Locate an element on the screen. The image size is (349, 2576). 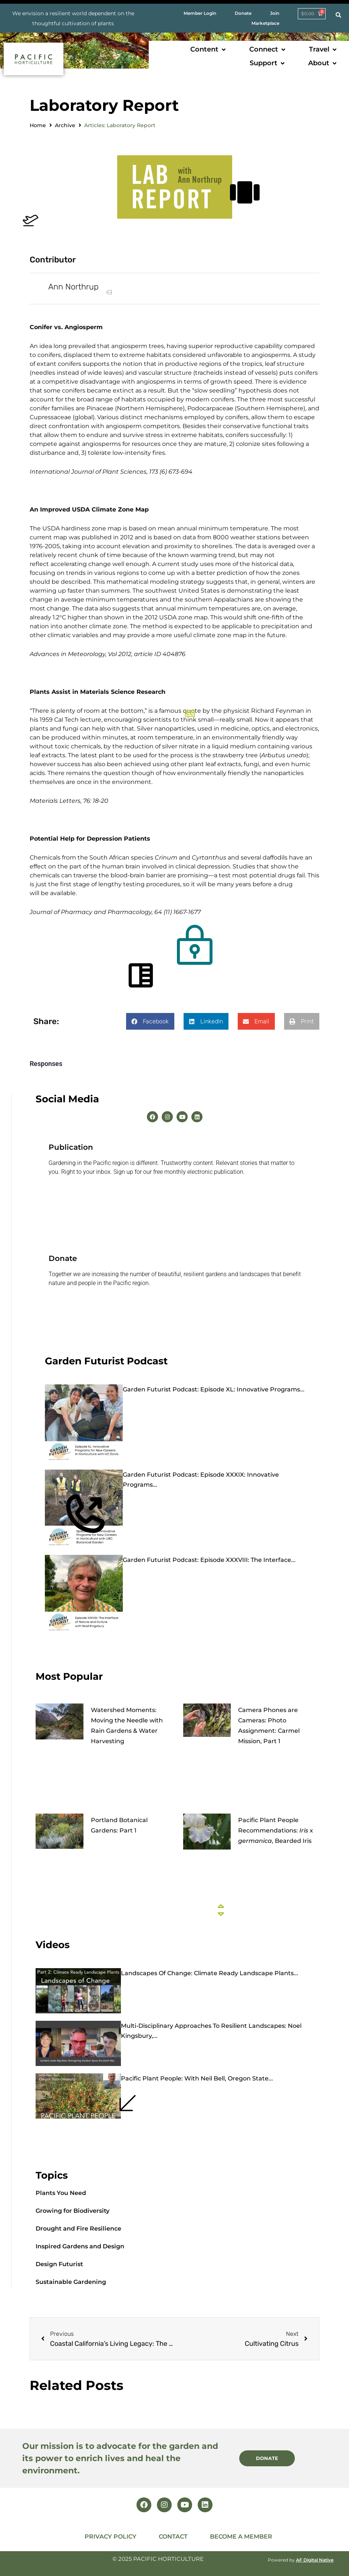
expand or collapse a dropdown menu is located at coordinates (221, 1910).